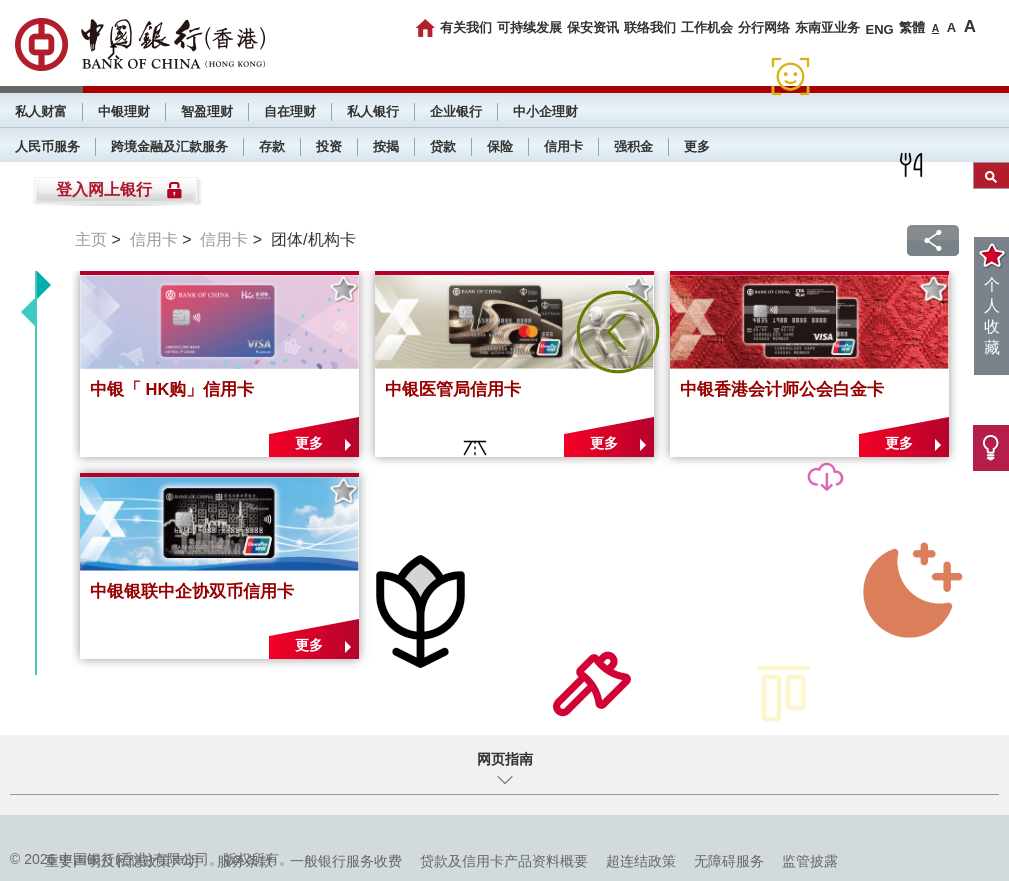 The image size is (1009, 881). What do you see at coordinates (475, 448) in the screenshot?
I see `view directions or navigation` at bounding box center [475, 448].